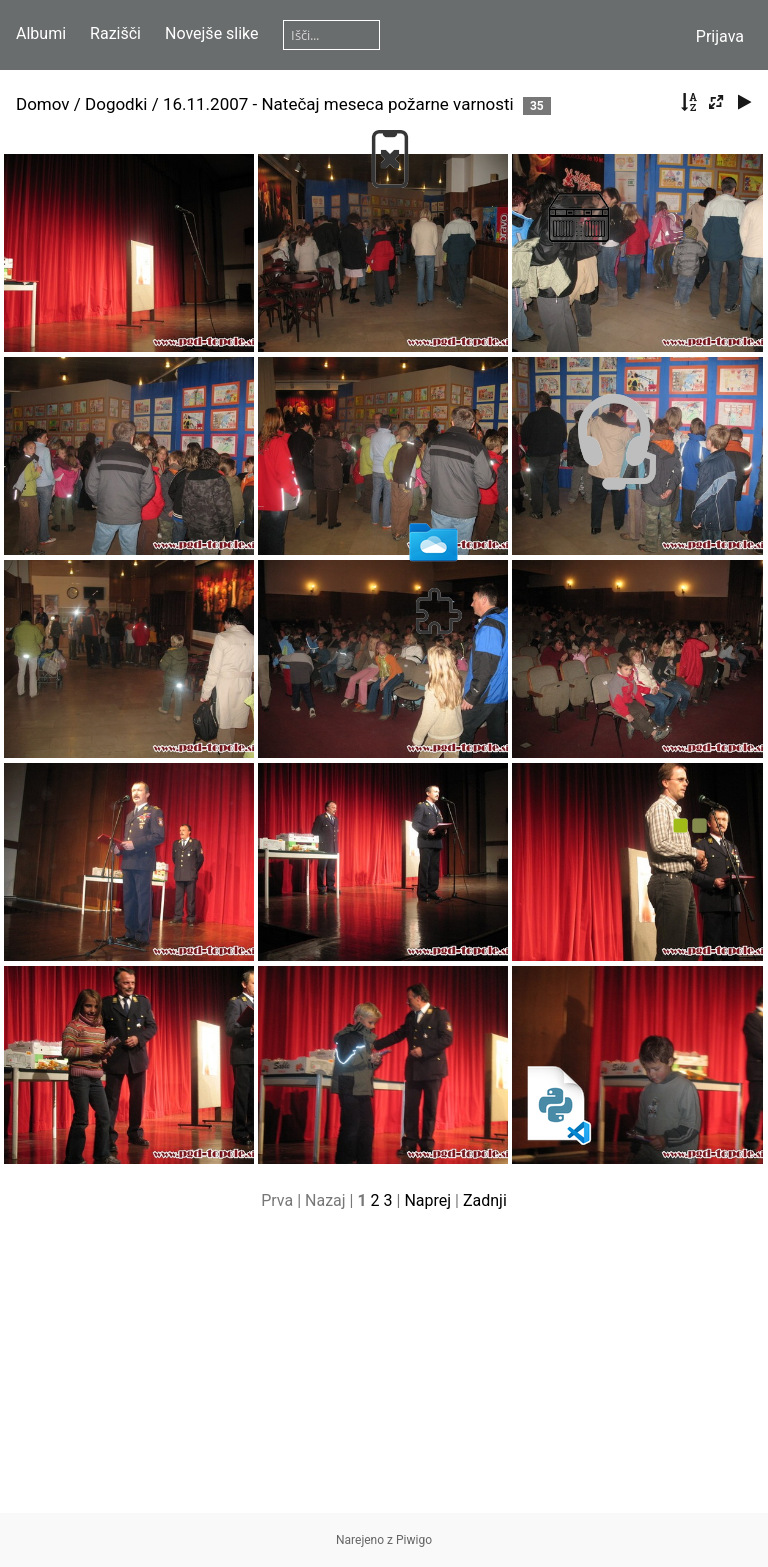 The height and width of the screenshot is (1567, 768). I want to click on open a python file in visual studio code, so click(556, 1105).